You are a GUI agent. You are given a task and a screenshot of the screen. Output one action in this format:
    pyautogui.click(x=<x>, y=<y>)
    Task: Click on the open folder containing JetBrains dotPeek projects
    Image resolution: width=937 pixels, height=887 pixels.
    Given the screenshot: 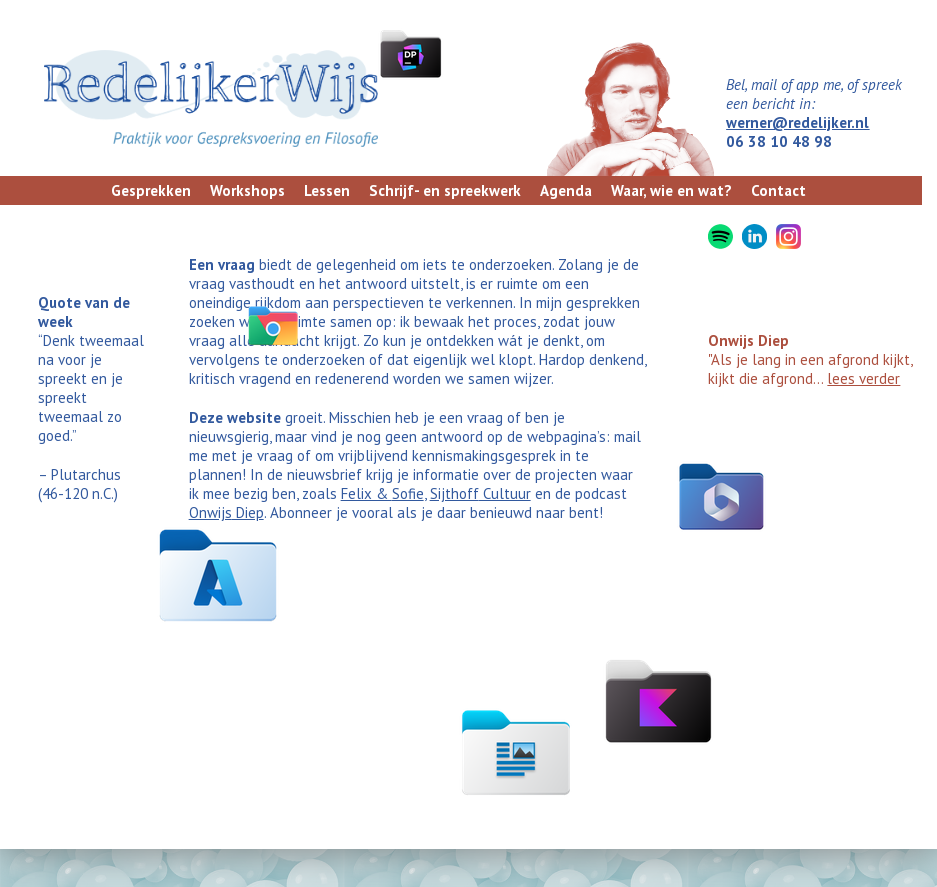 What is the action you would take?
    pyautogui.click(x=410, y=55)
    